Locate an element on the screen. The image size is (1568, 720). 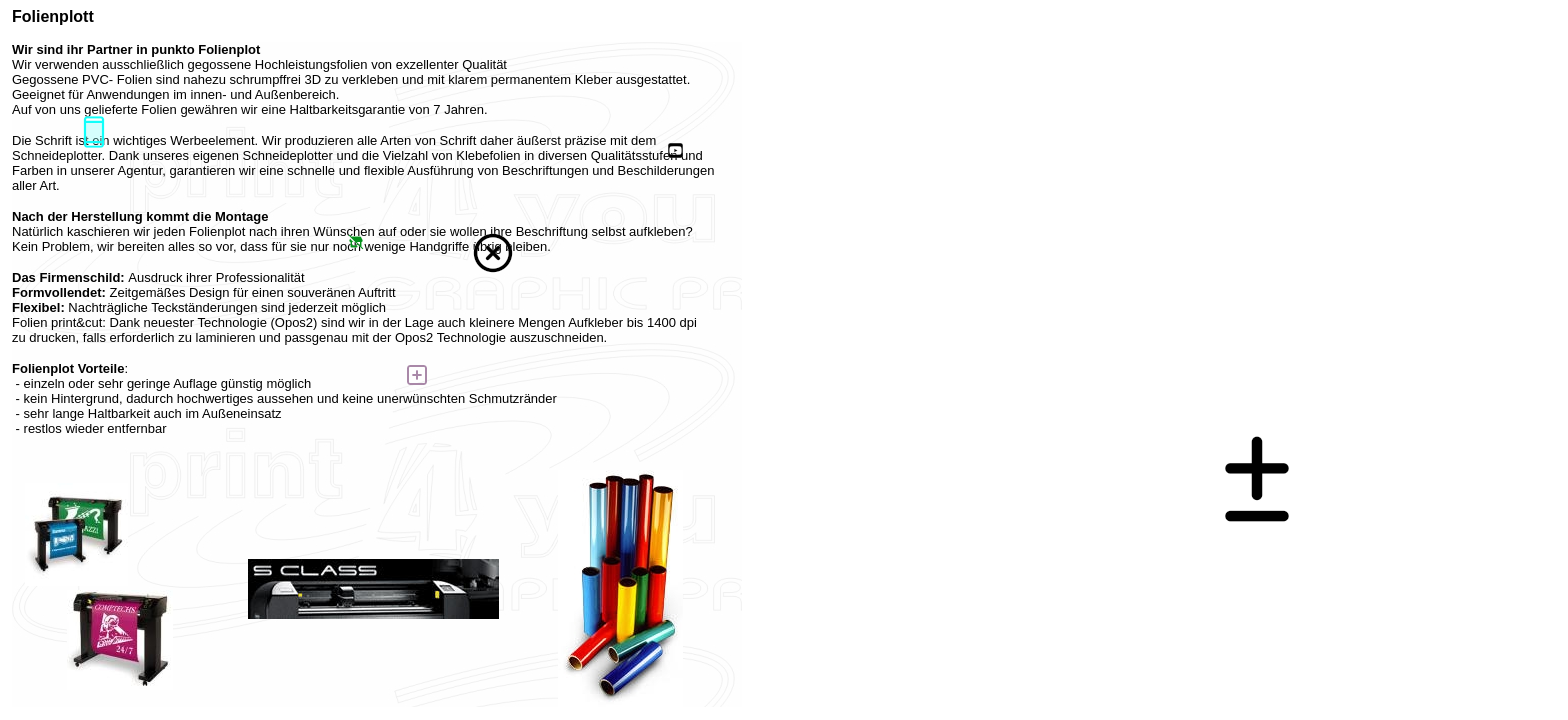
switch to mobile view is located at coordinates (94, 132).